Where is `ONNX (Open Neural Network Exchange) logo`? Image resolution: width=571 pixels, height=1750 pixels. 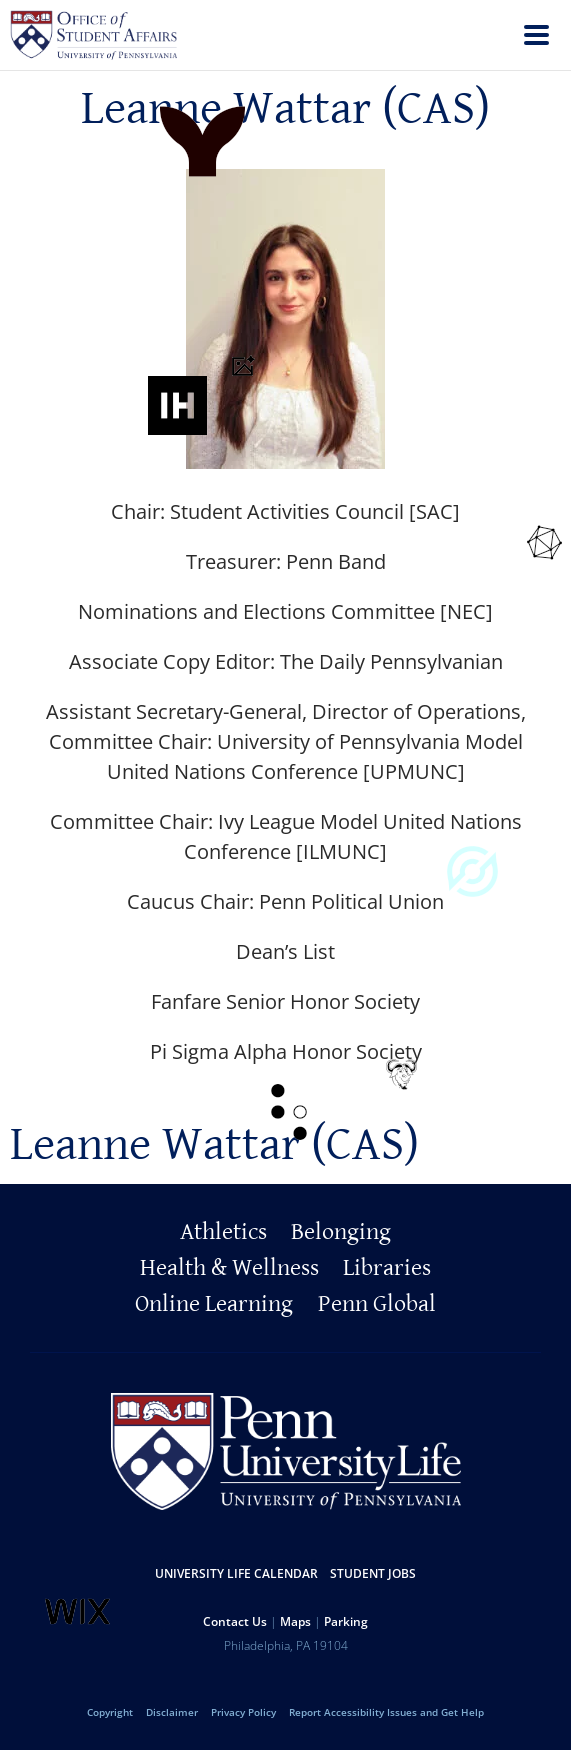
ONNX (Open Neural Network Exchange) logo is located at coordinates (544, 542).